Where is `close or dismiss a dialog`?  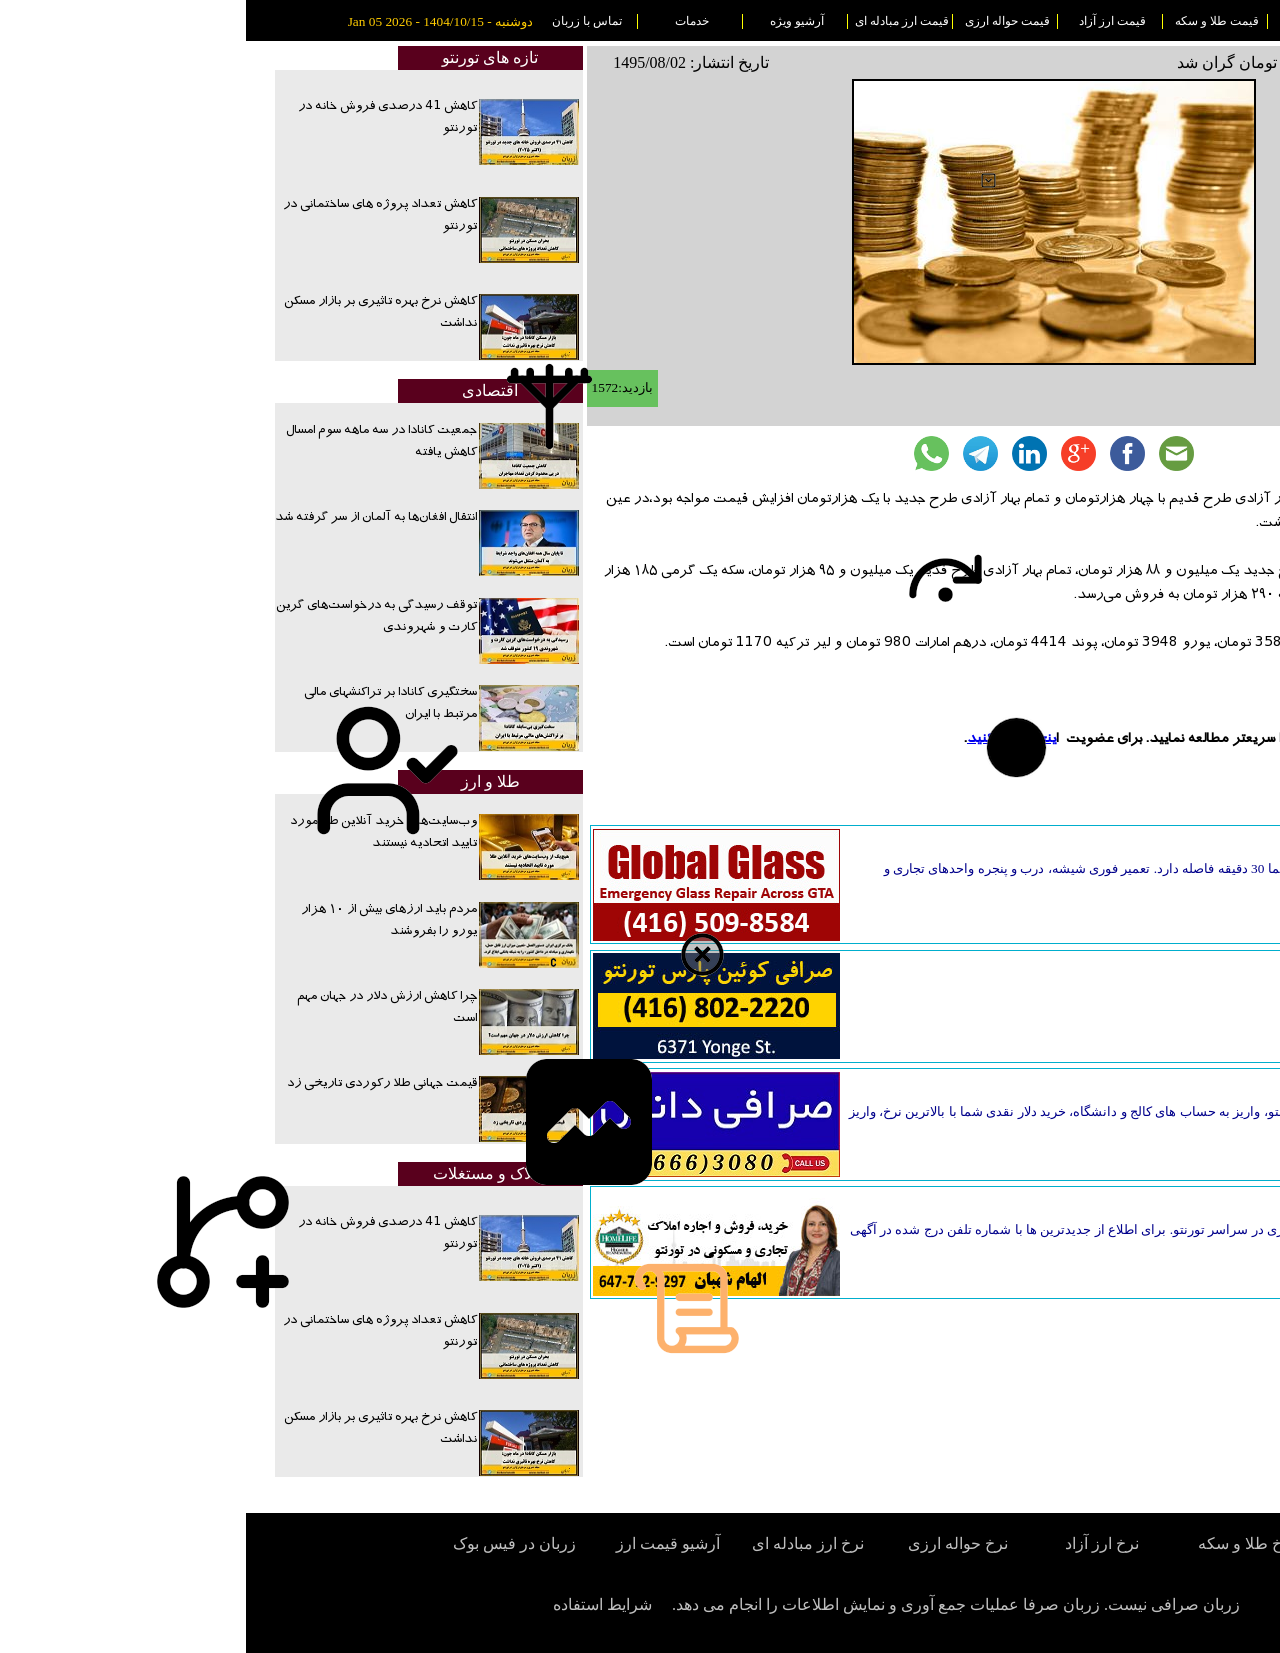
close or dismiss a dialog is located at coordinates (702, 954).